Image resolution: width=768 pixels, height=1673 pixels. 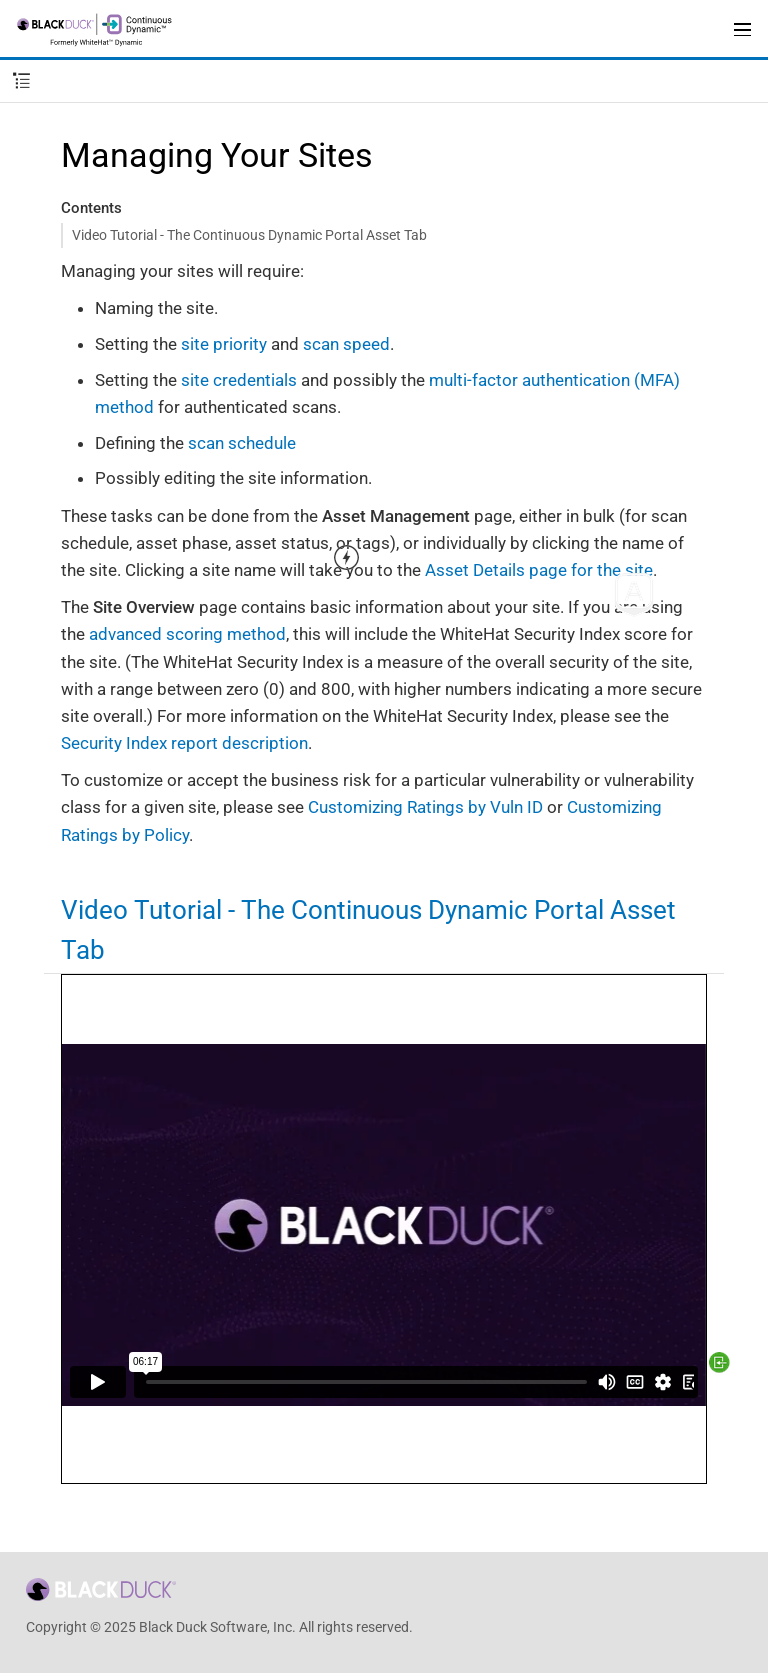 What do you see at coordinates (719, 1362) in the screenshot?
I see `log out of the current user session` at bounding box center [719, 1362].